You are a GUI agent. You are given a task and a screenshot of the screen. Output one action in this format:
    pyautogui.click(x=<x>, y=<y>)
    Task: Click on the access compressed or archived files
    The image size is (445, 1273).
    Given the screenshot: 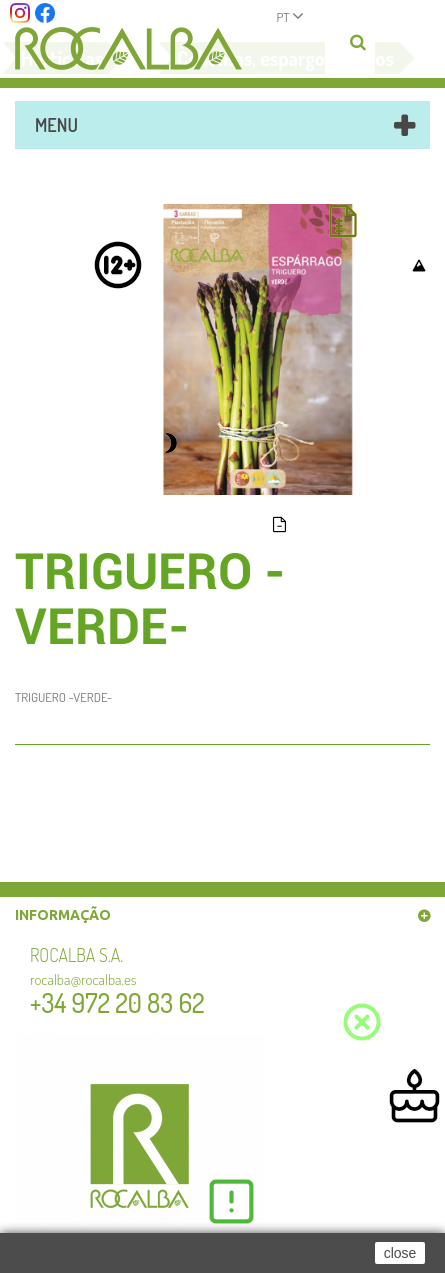 What is the action you would take?
    pyautogui.click(x=343, y=221)
    